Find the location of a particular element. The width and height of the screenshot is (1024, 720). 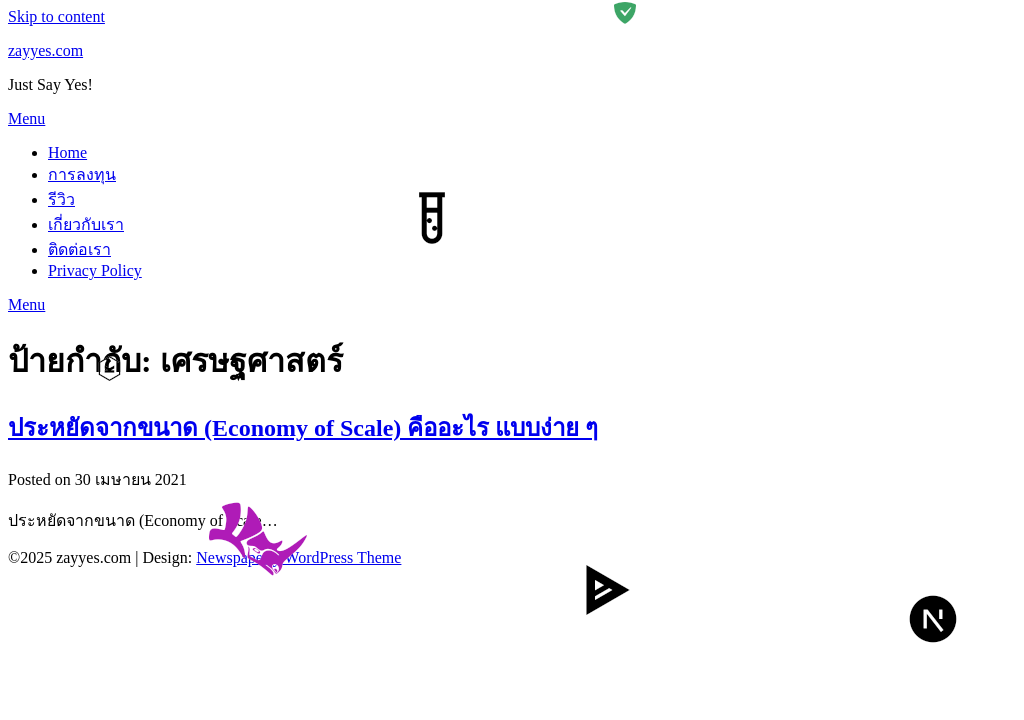

open Rhinoceros 3D modeling software is located at coordinates (258, 539).